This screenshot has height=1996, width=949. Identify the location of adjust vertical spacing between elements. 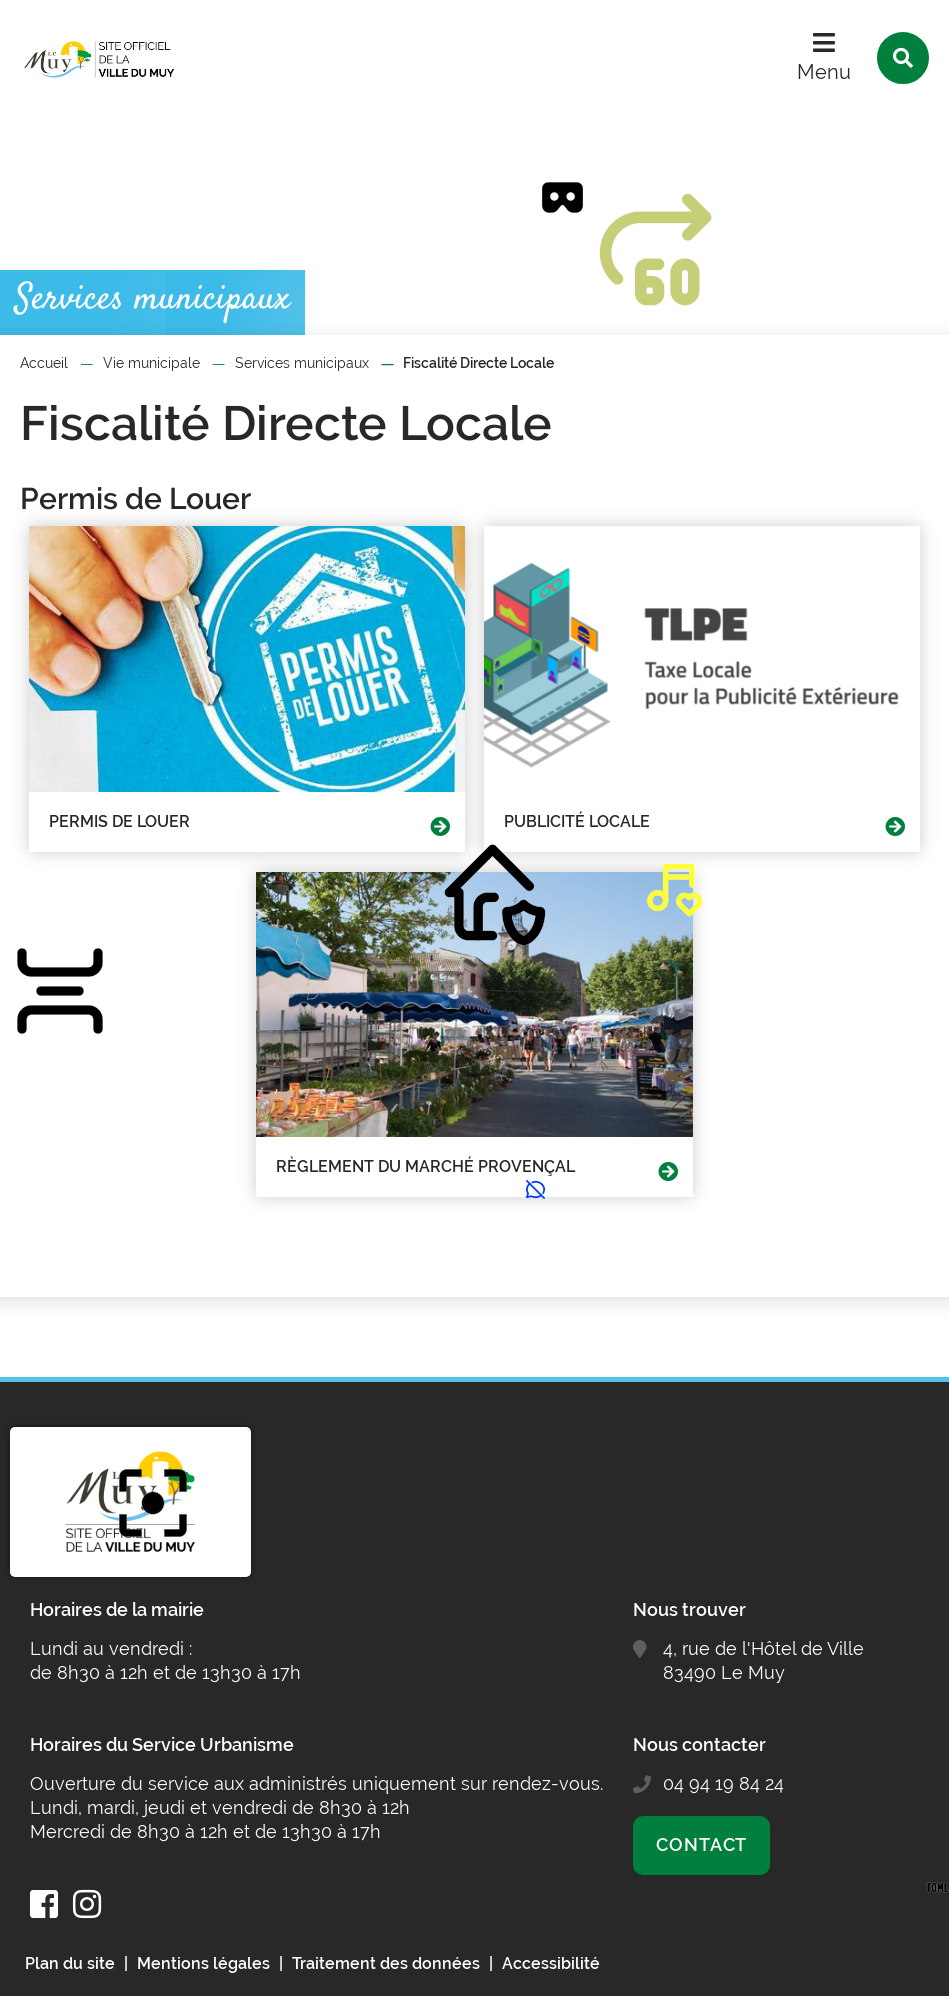
(60, 991).